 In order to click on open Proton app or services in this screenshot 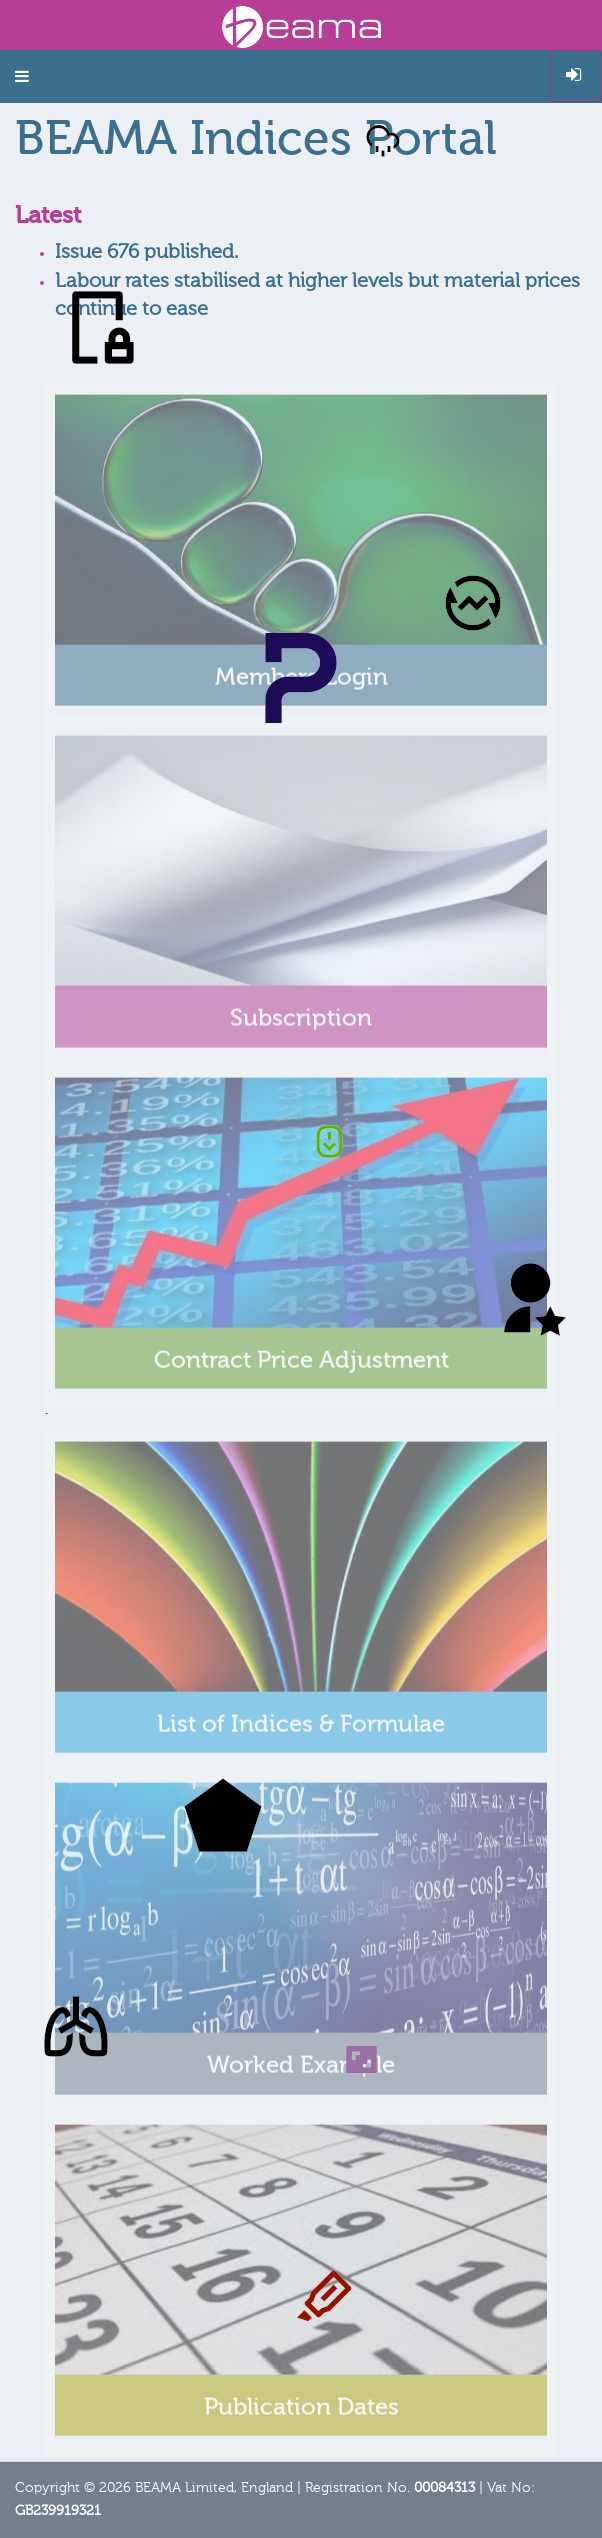, I will do `click(301, 678)`.